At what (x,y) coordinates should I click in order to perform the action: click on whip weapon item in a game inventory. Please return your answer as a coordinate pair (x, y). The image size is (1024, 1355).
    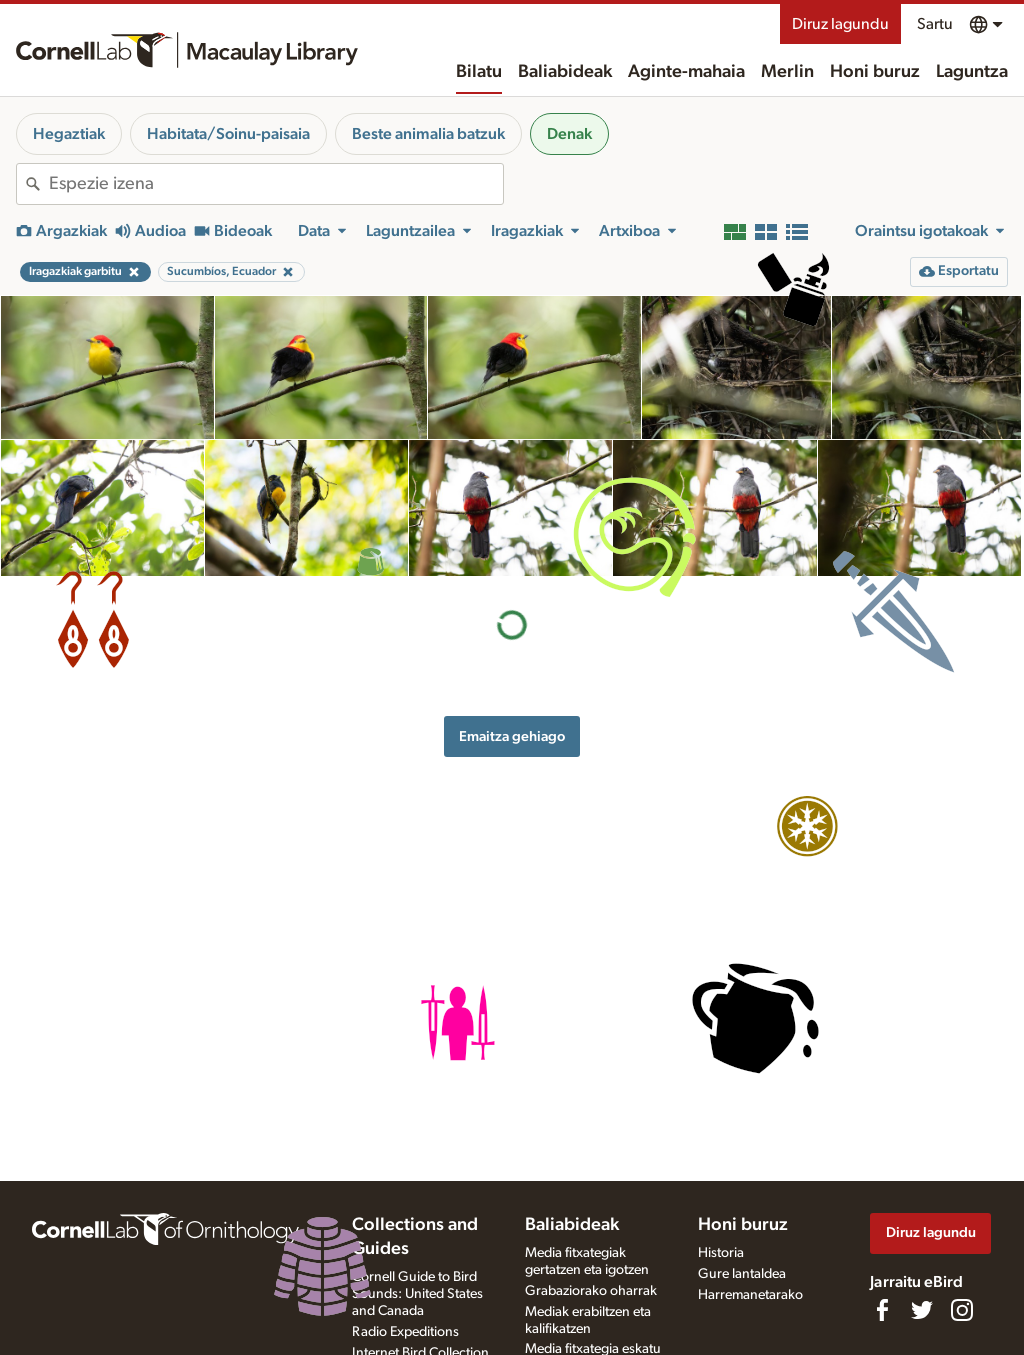
    Looking at the image, I should click on (634, 536).